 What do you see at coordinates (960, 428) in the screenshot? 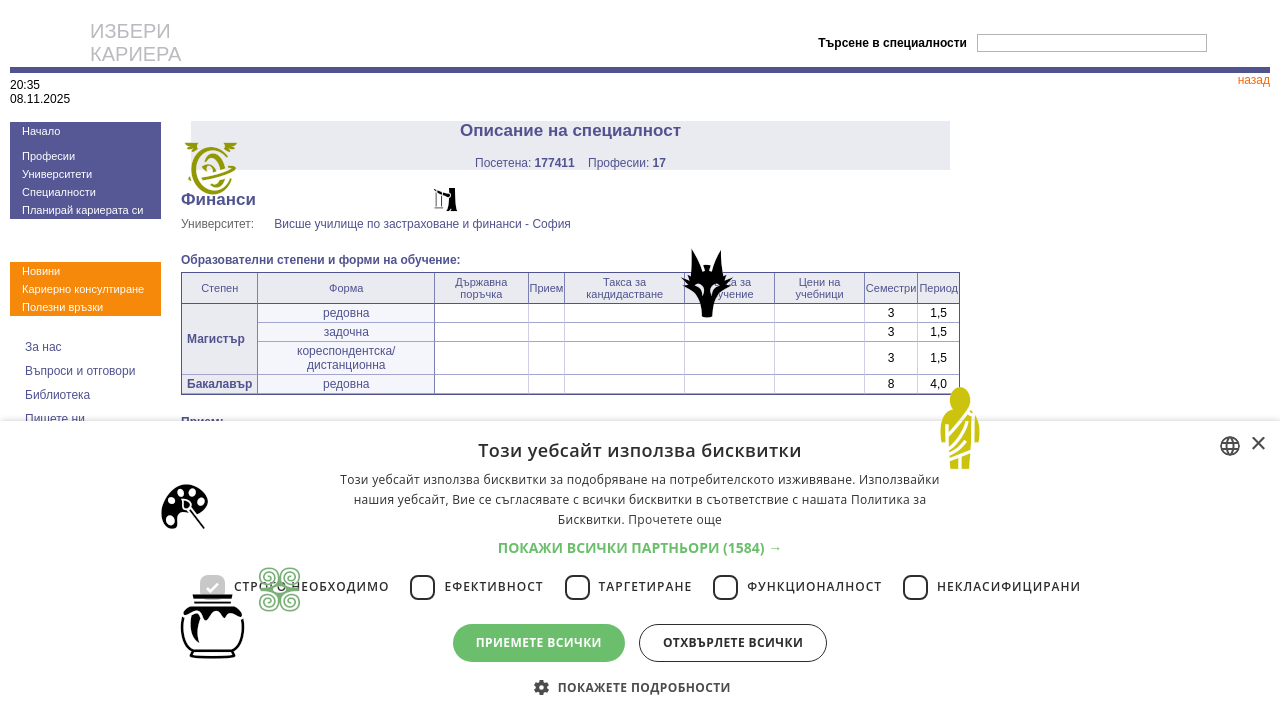
I see `select roman or ancient civilization theme` at bounding box center [960, 428].